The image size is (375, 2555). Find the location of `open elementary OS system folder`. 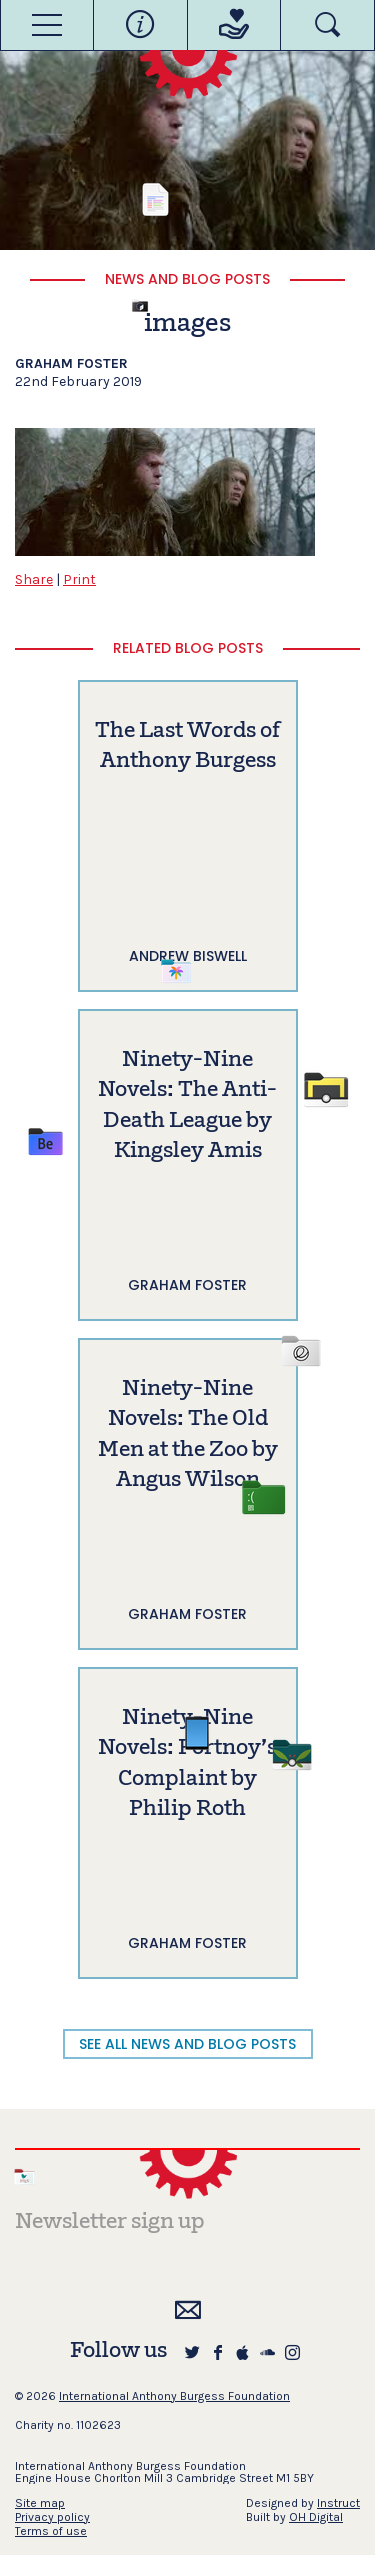

open elementary OS system folder is located at coordinates (301, 1352).